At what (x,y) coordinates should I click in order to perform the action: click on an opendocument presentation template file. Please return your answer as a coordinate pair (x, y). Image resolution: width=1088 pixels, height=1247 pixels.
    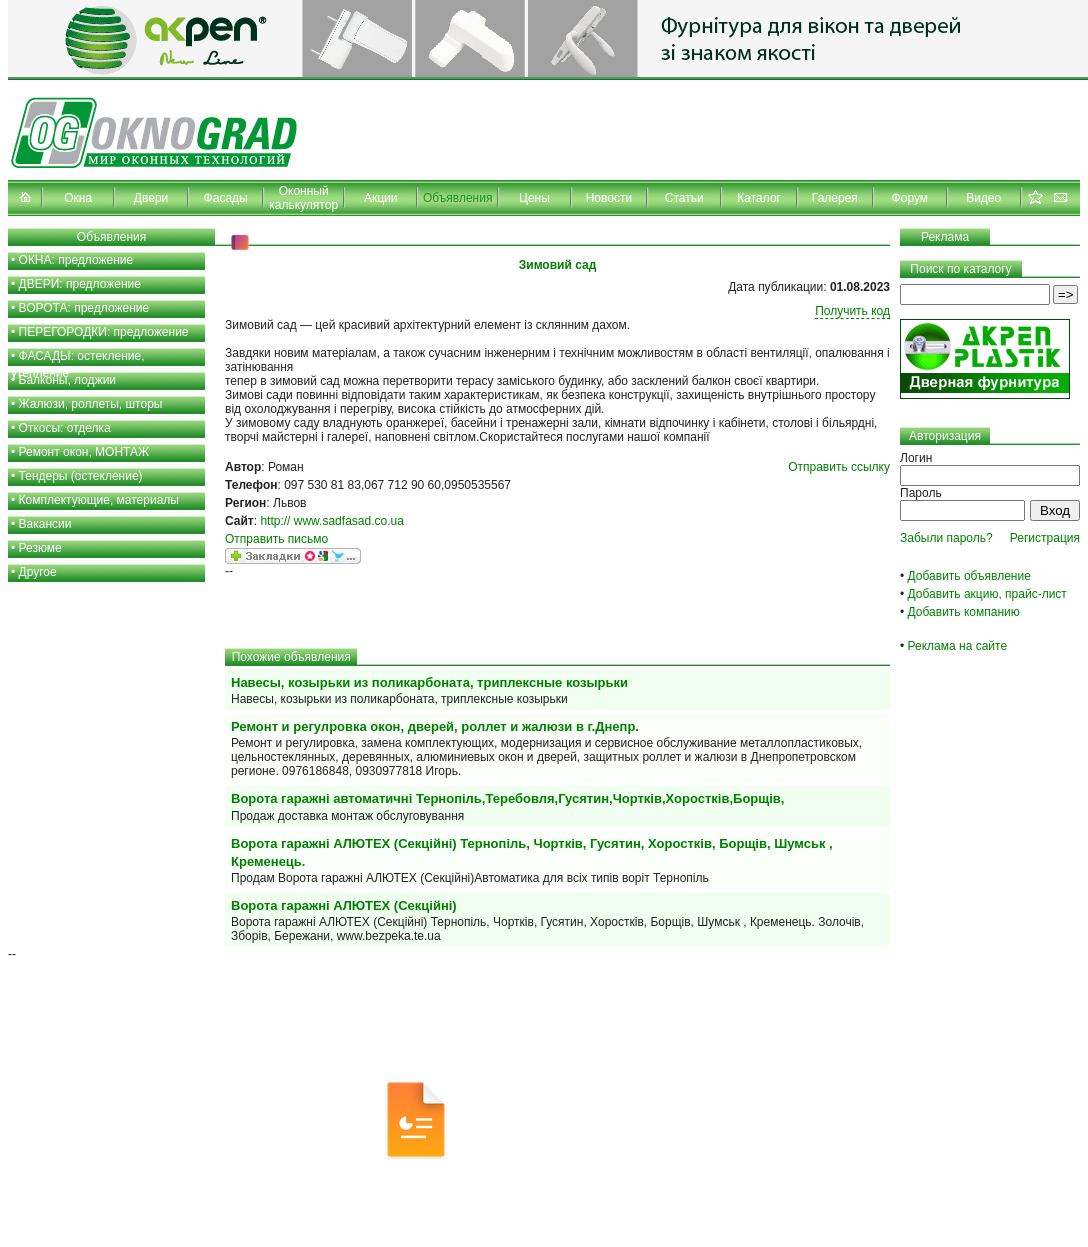
    Looking at the image, I should click on (416, 1121).